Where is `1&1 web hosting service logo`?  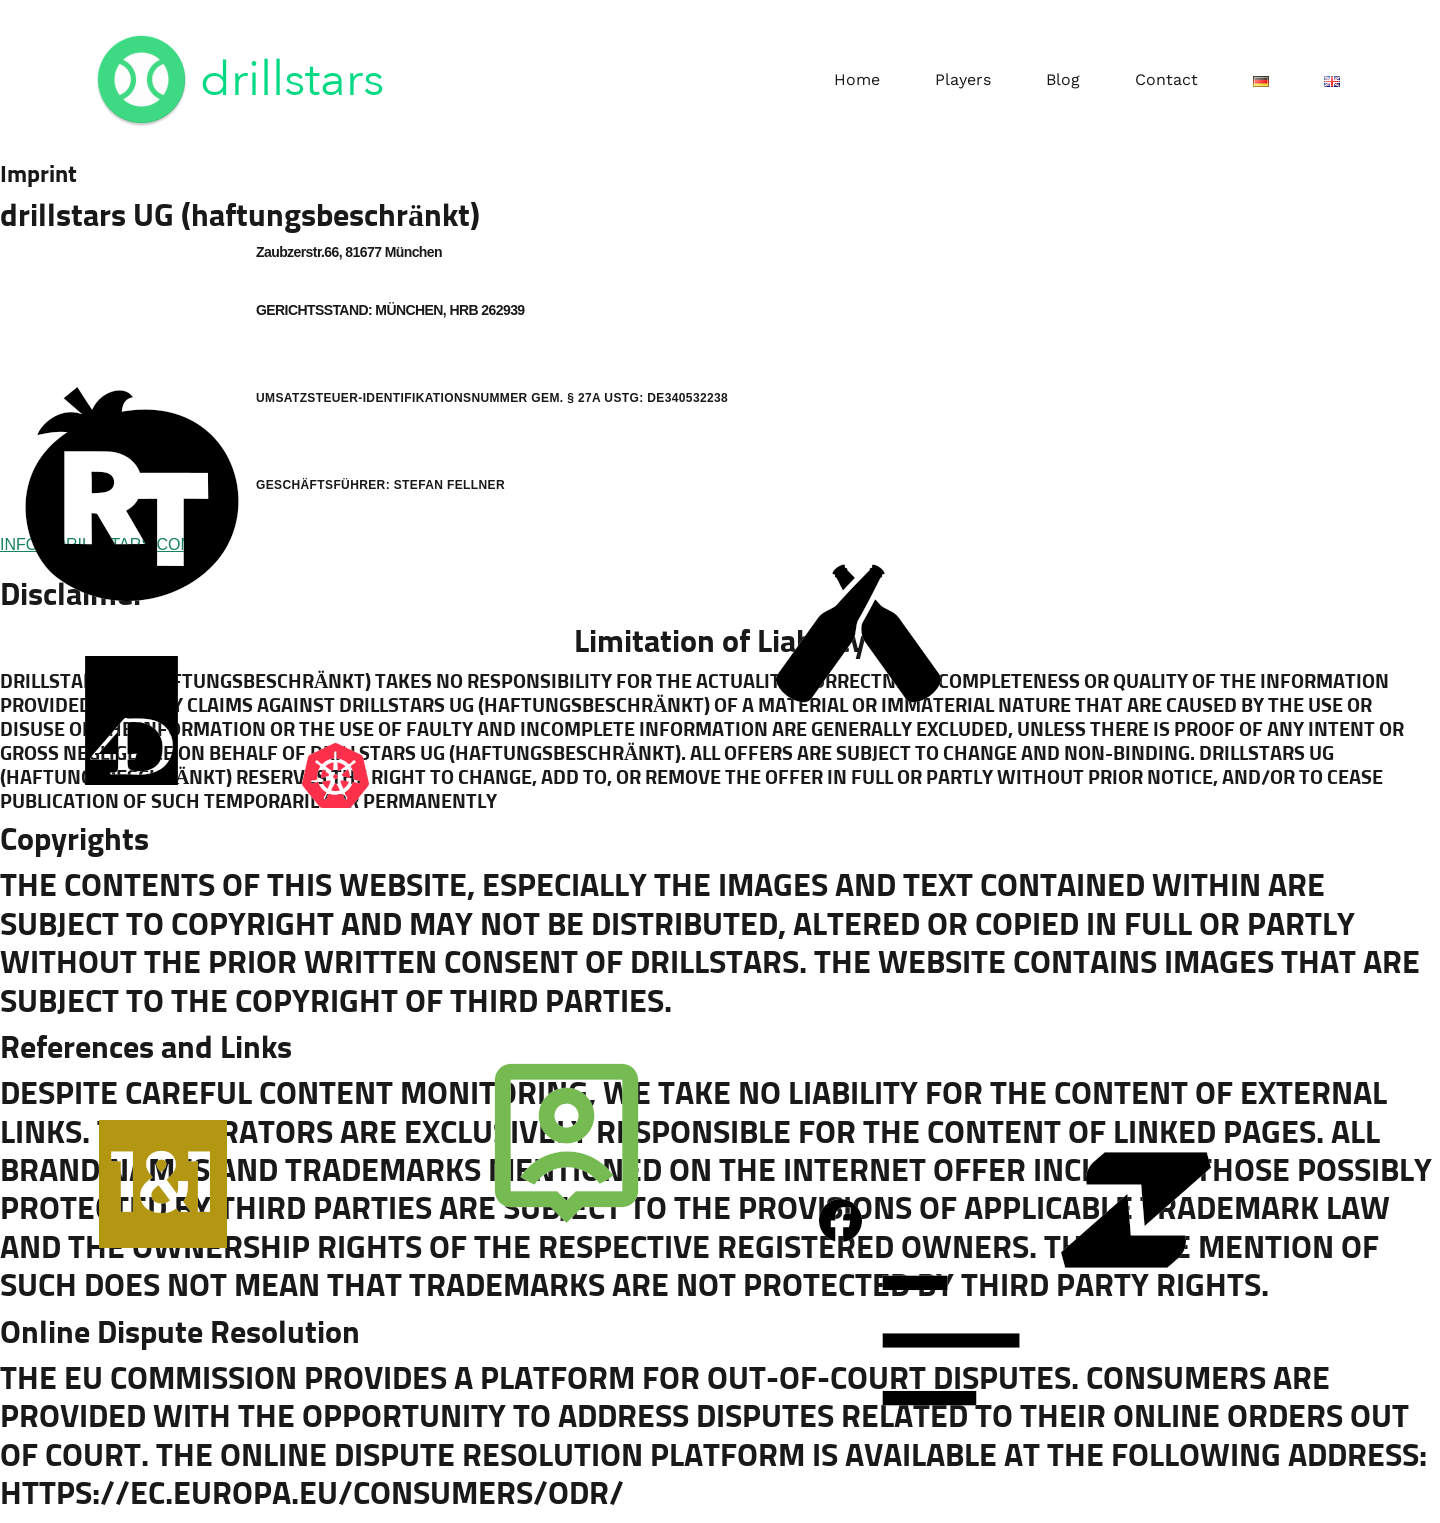
1&1 web hosting service logo is located at coordinates (163, 1184).